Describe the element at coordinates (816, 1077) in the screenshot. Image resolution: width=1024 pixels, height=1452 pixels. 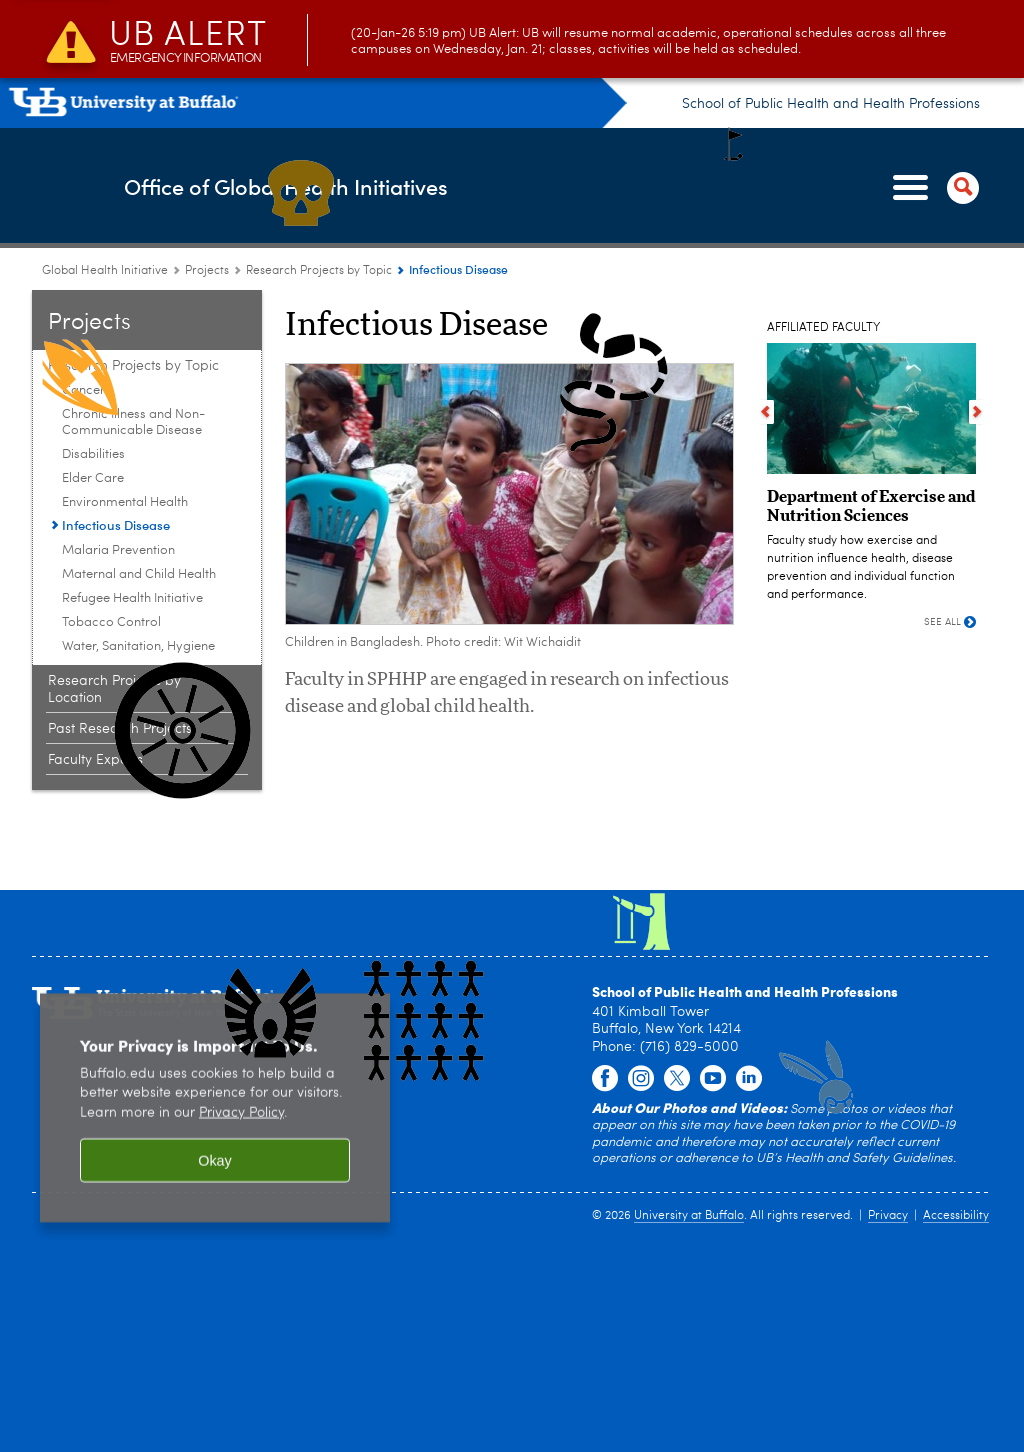
I see `golden snitch icon from Harry Potter quidditch` at that location.